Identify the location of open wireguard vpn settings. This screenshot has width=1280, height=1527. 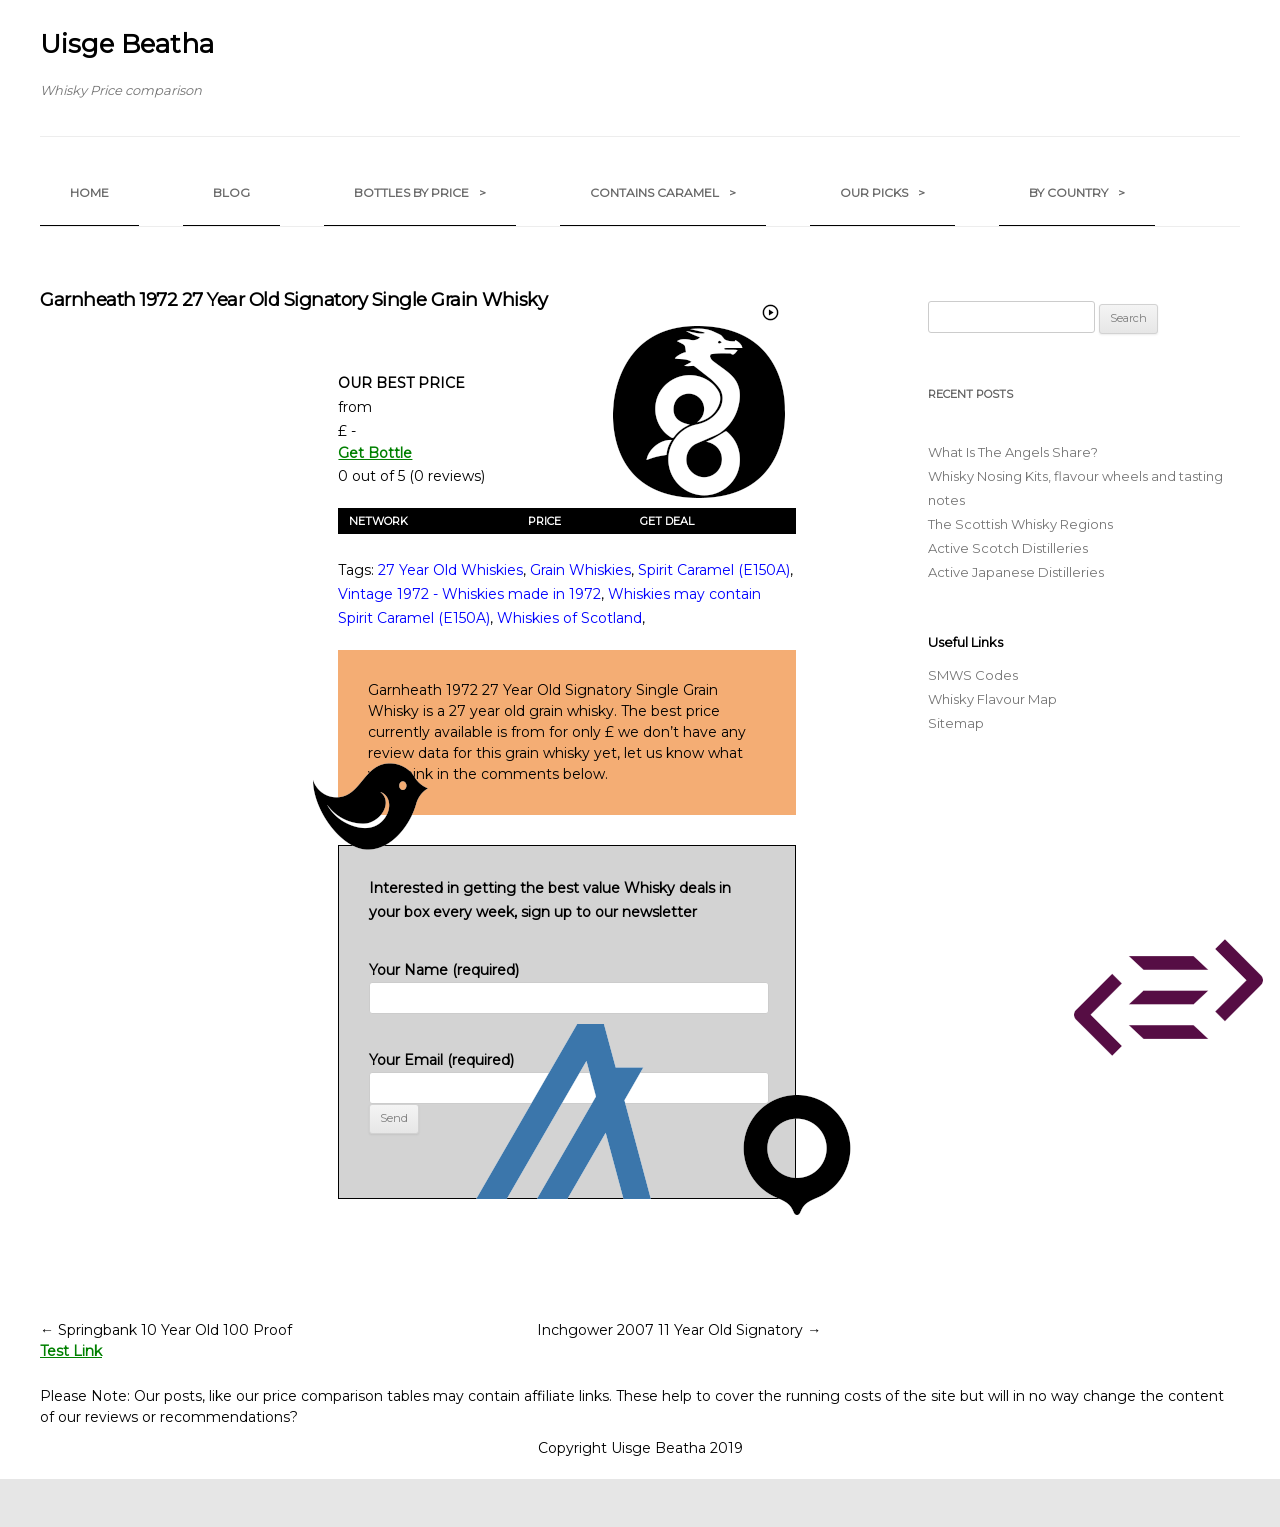
(699, 412).